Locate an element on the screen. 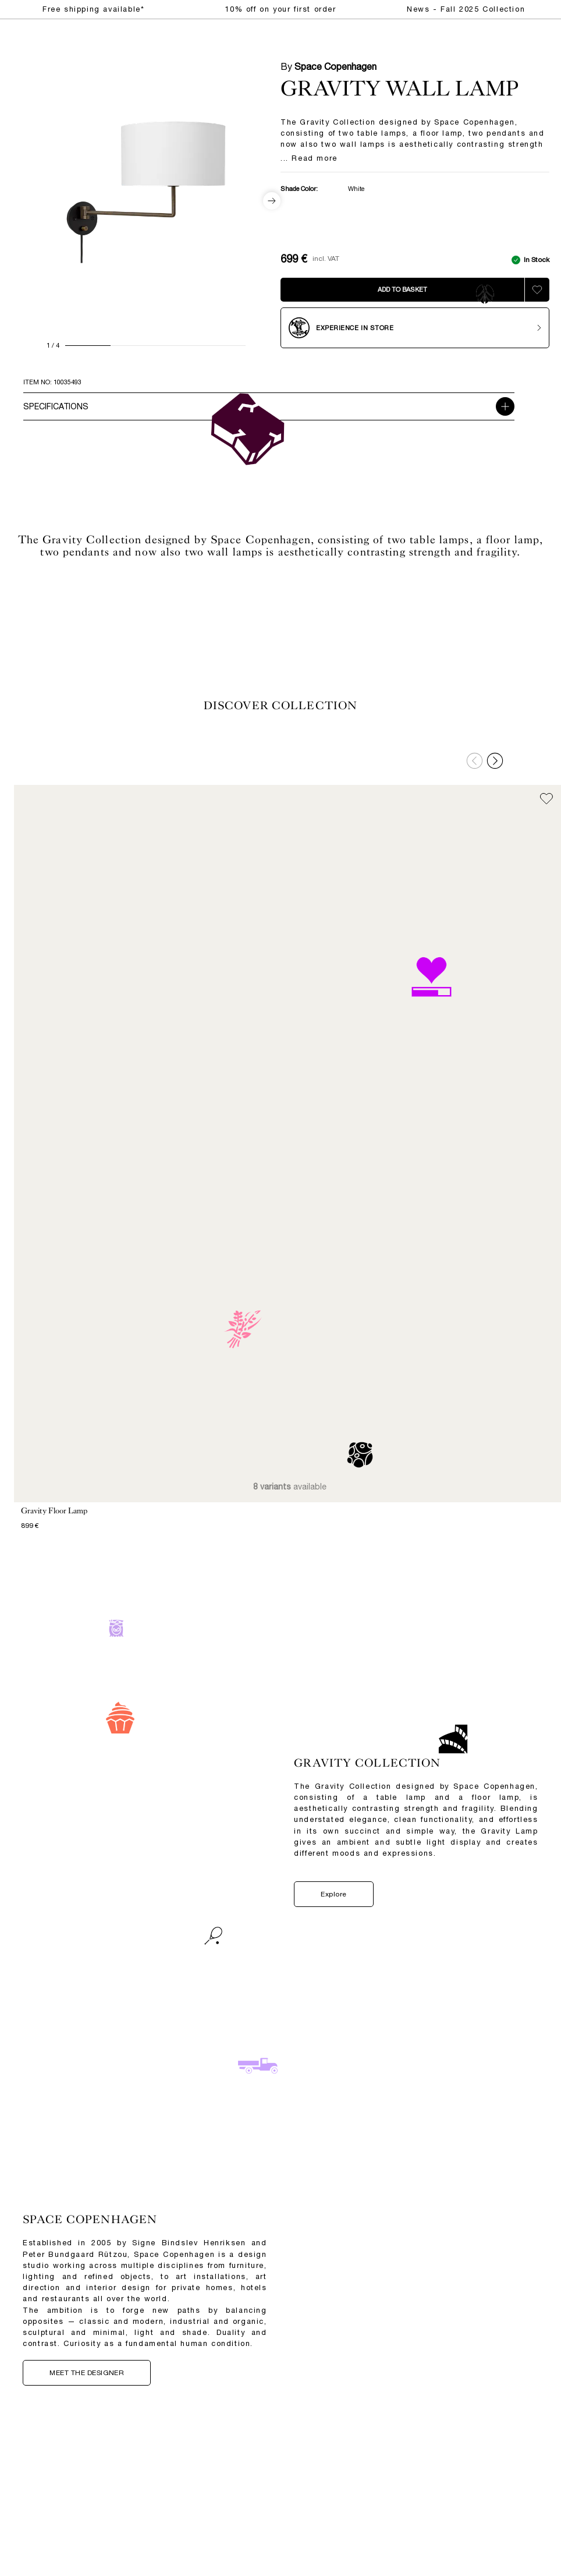 This screenshot has height=2576, width=561. access tennis or racket sports games is located at coordinates (213, 1935).